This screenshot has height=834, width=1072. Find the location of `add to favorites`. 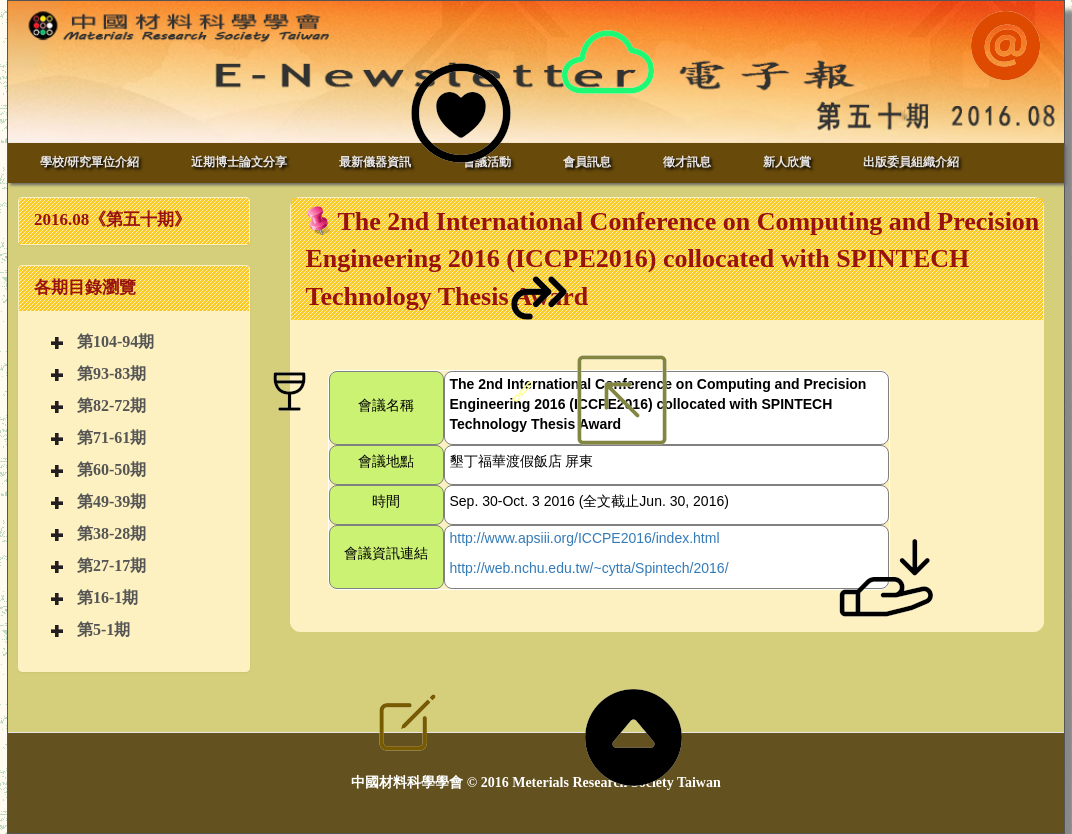

add to favorites is located at coordinates (461, 113).